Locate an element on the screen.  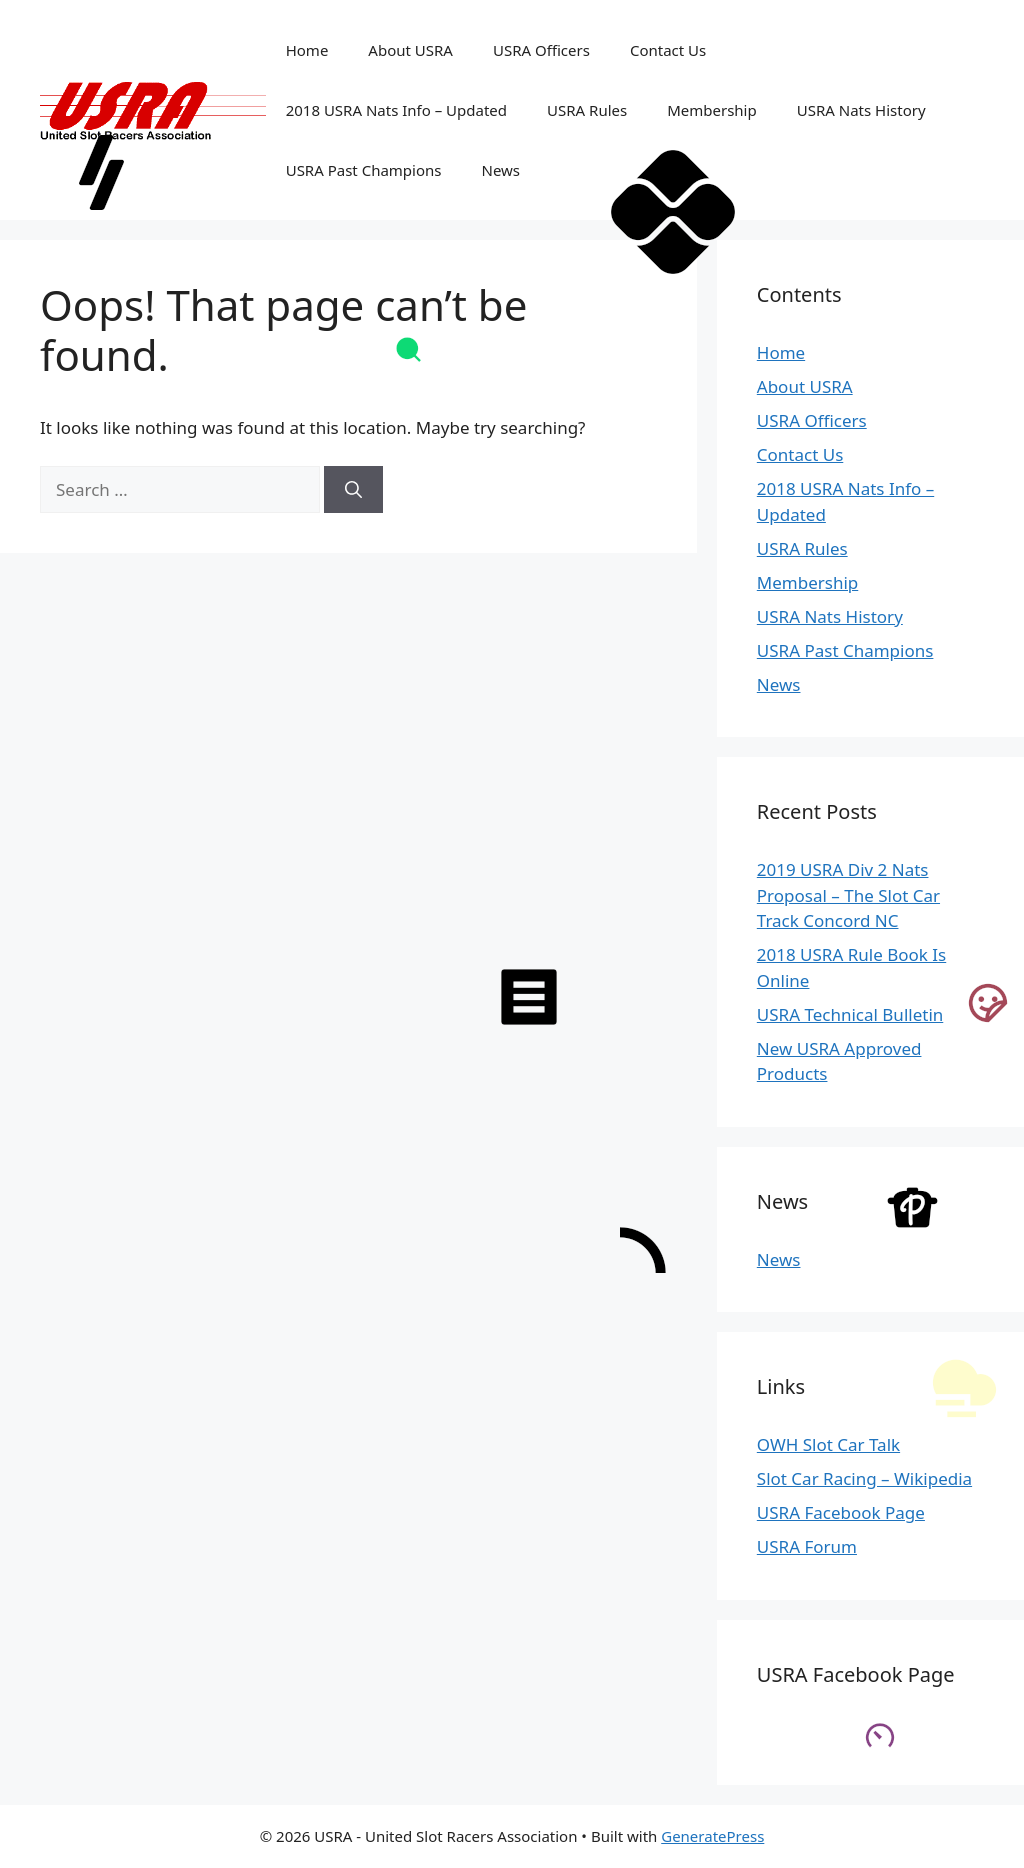
open Winamp media player is located at coordinates (101, 172).